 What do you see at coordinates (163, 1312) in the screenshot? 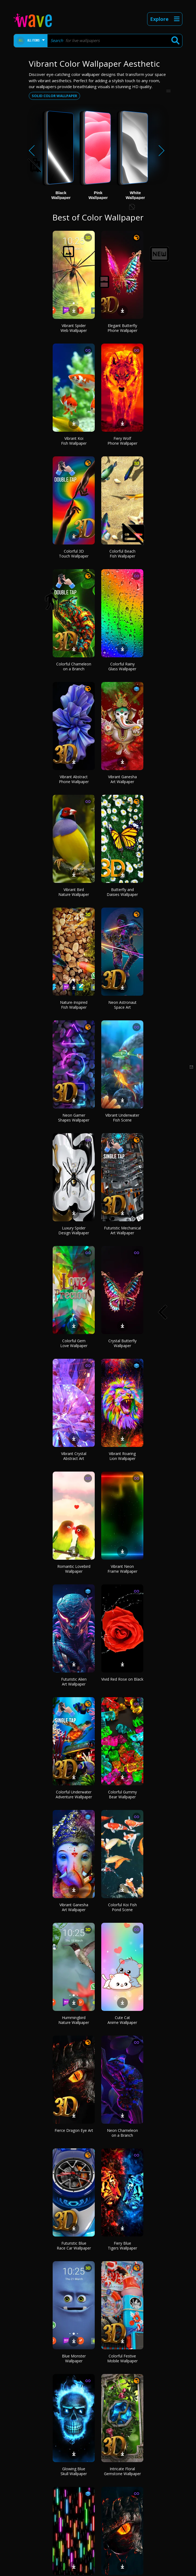
I see `go back to the previous screen` at bounding box center [163, 1312].